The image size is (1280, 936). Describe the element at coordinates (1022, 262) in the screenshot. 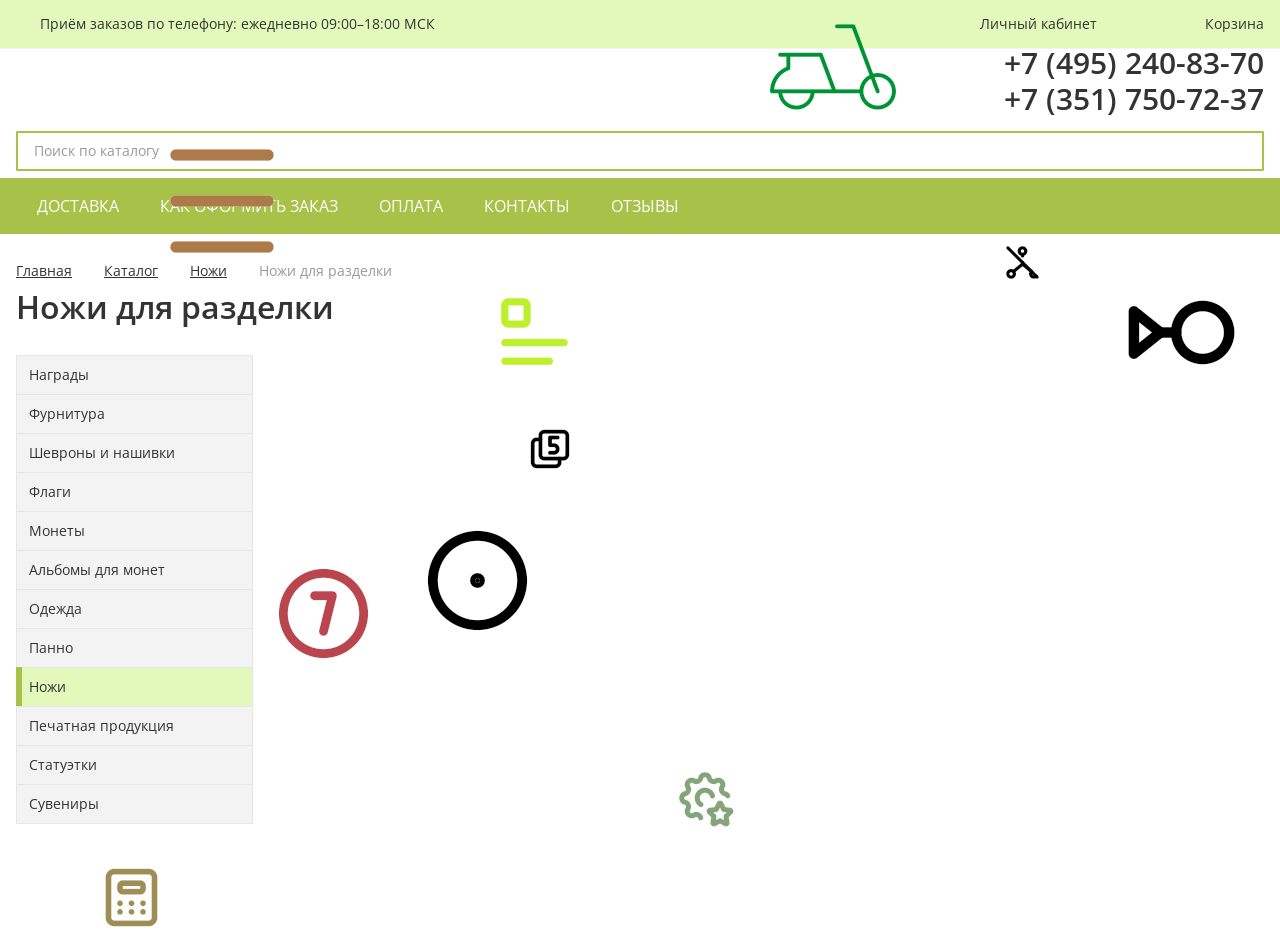

I see `disable hierarchical view` at that location.